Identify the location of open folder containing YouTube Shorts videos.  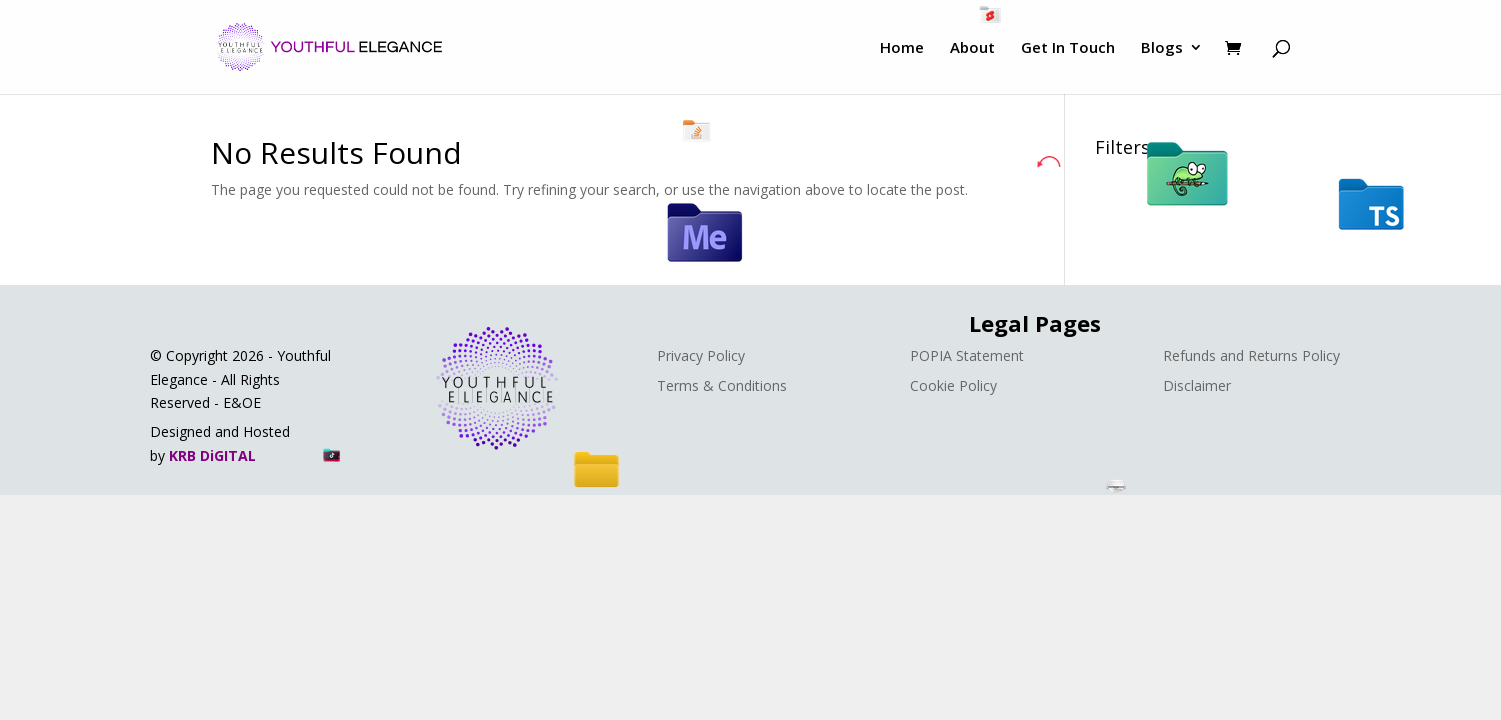
(990, 15).